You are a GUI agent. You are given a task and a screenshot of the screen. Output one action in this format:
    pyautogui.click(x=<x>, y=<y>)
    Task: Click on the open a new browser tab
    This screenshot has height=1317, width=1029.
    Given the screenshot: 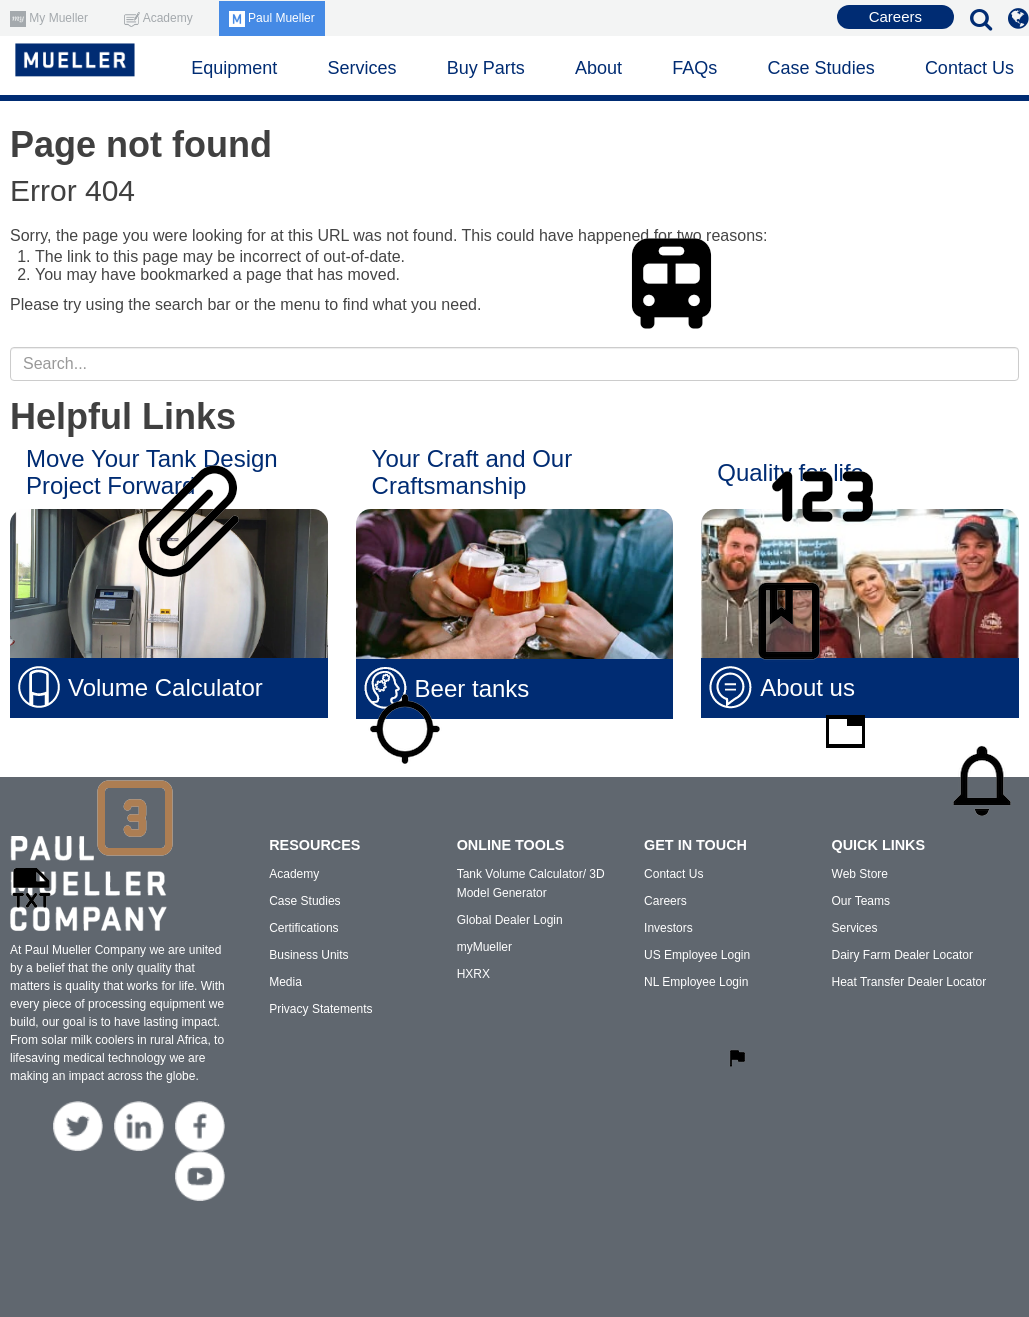 What is the action you would take?
    pyautogui.click(x=845, y=731)
    